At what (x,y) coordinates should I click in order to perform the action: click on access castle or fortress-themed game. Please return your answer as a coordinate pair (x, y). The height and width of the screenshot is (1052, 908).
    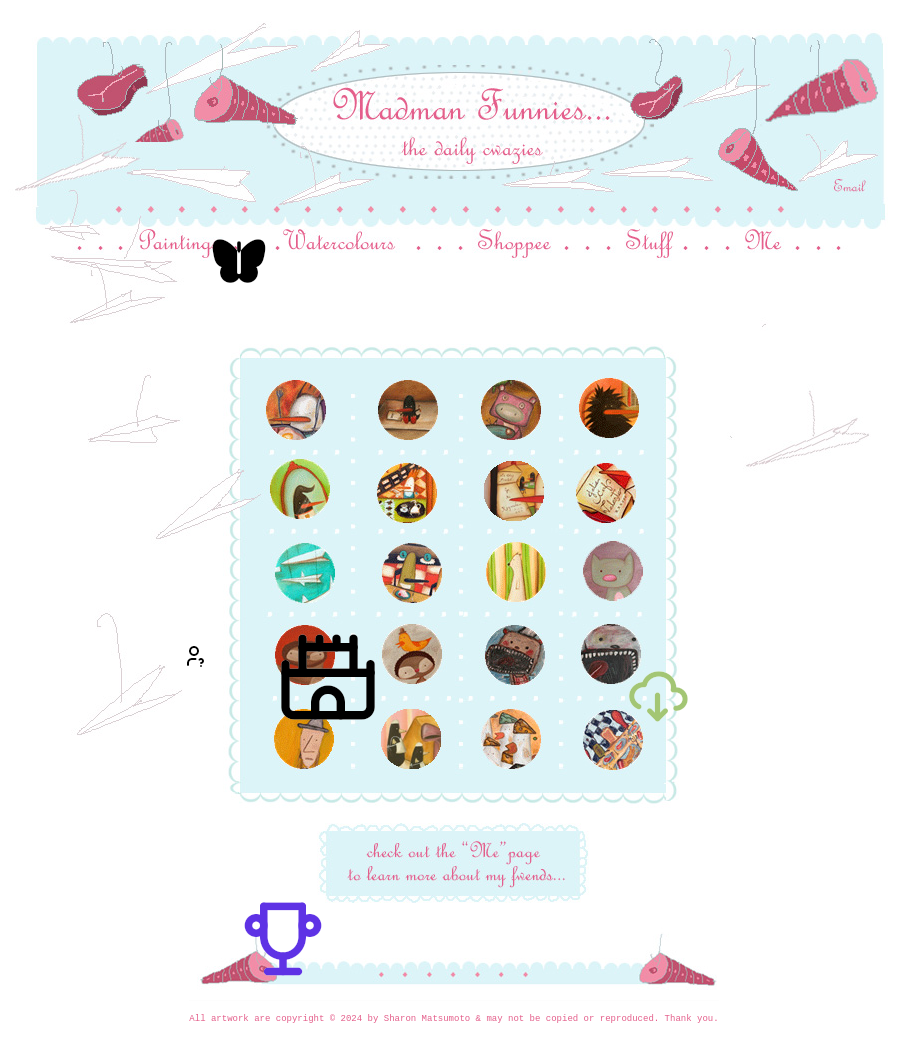
    Looking at the image, I should click on (328, 677).